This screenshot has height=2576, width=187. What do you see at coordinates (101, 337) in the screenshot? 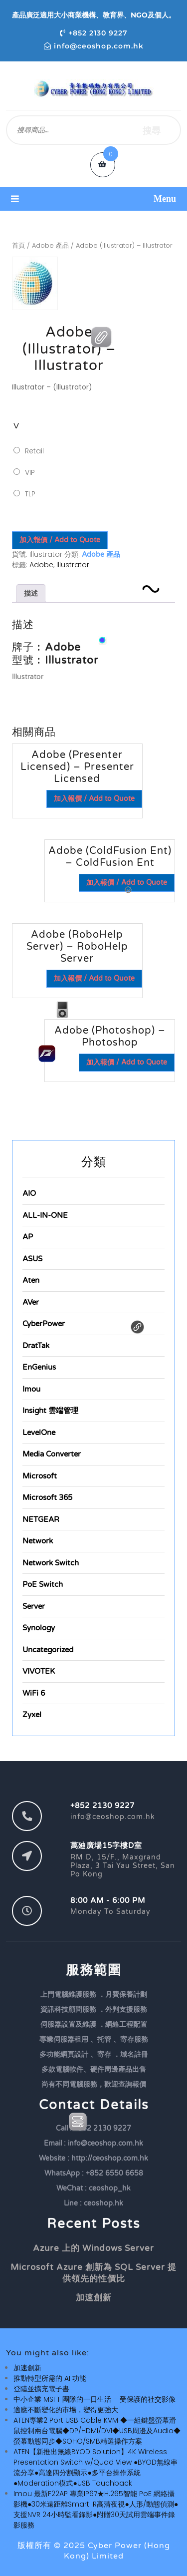
I see `open office or productivity applications` at bounding box center [101, 337].